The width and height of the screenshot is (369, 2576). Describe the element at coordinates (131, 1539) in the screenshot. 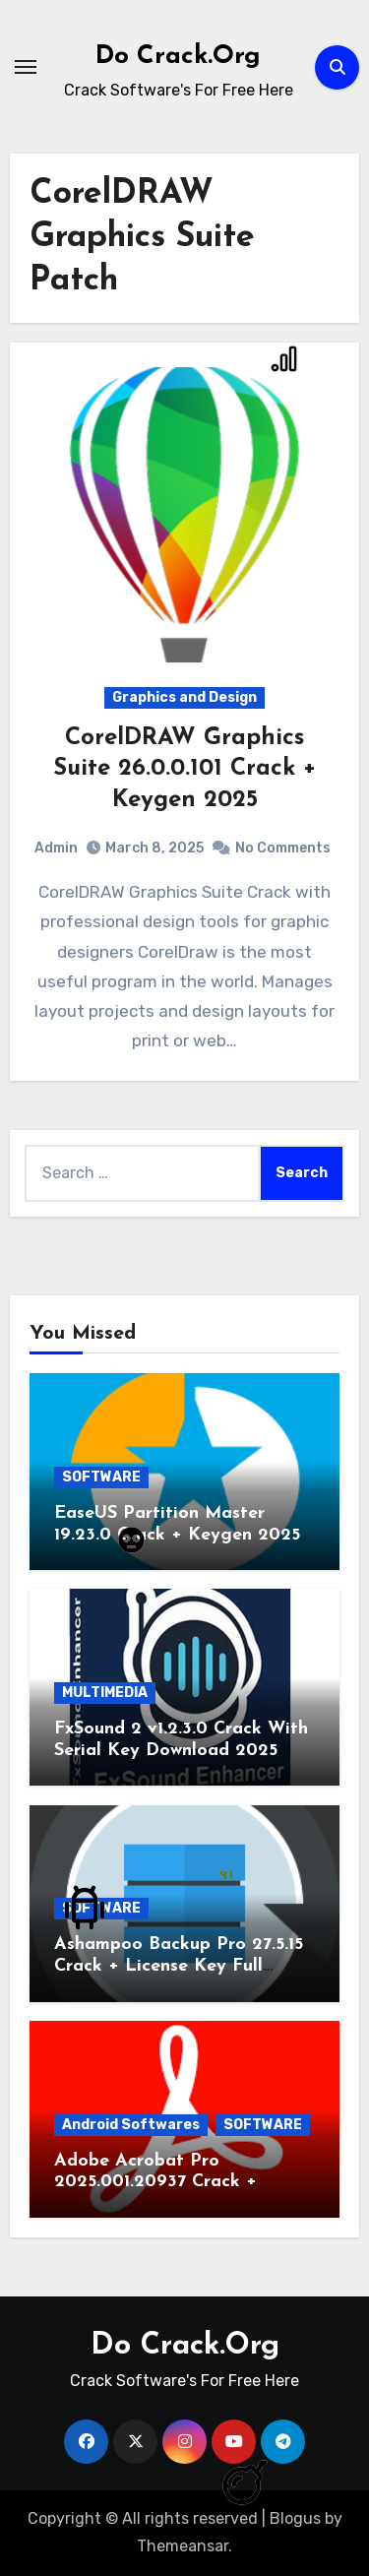

I see `react with embarrassment or surprise` at that location.